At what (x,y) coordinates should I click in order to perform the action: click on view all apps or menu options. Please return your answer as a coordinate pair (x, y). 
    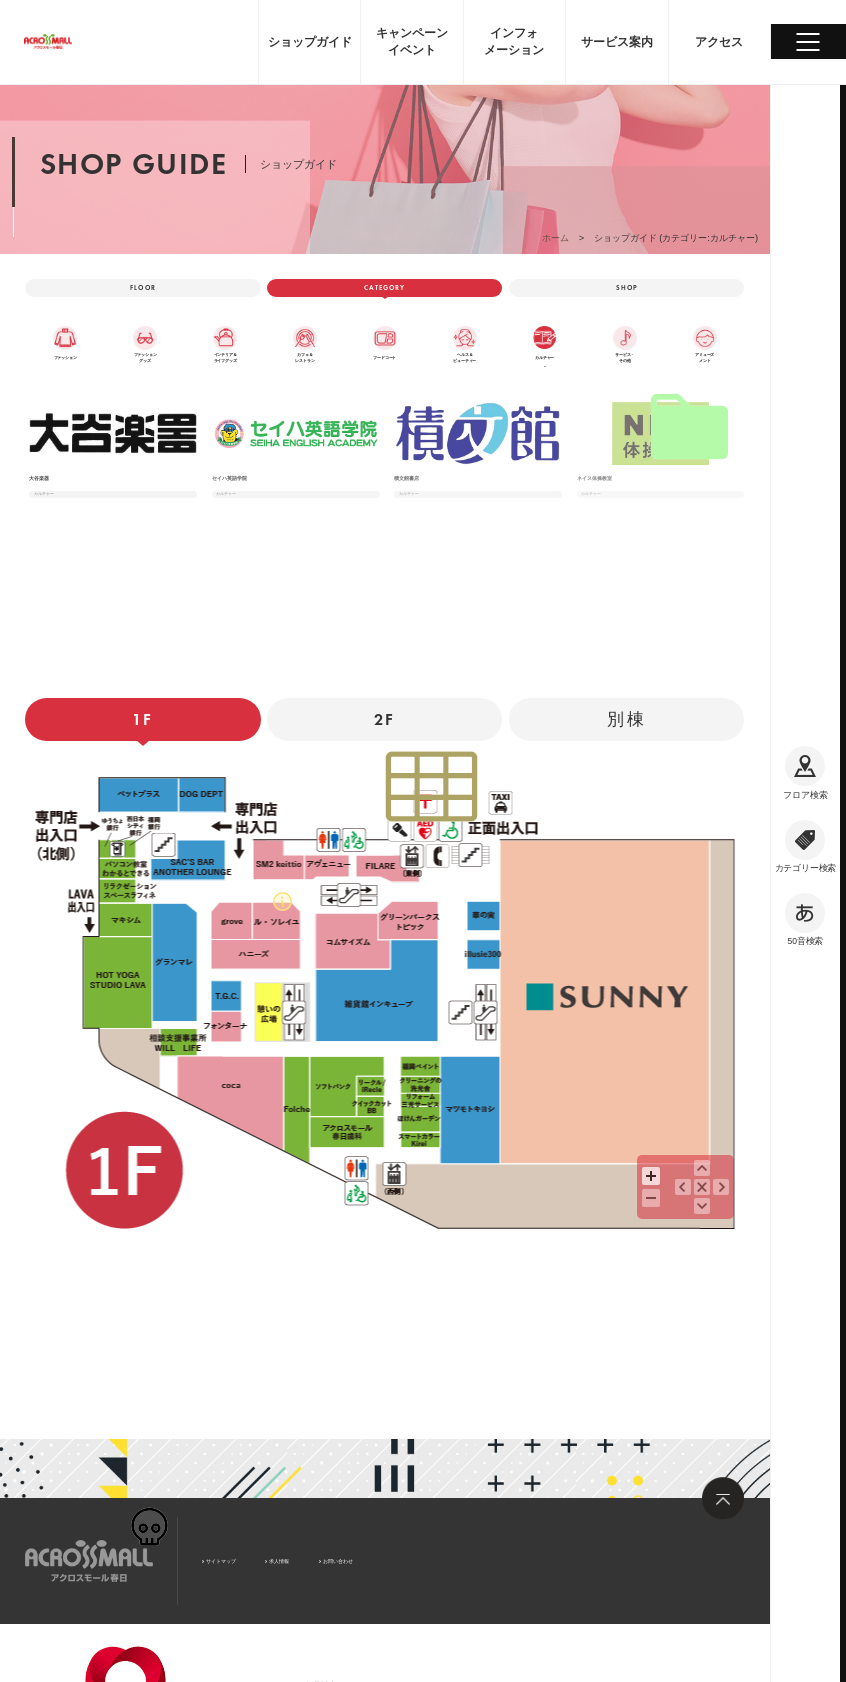
    Looking at the image, I should click on (431, 786).